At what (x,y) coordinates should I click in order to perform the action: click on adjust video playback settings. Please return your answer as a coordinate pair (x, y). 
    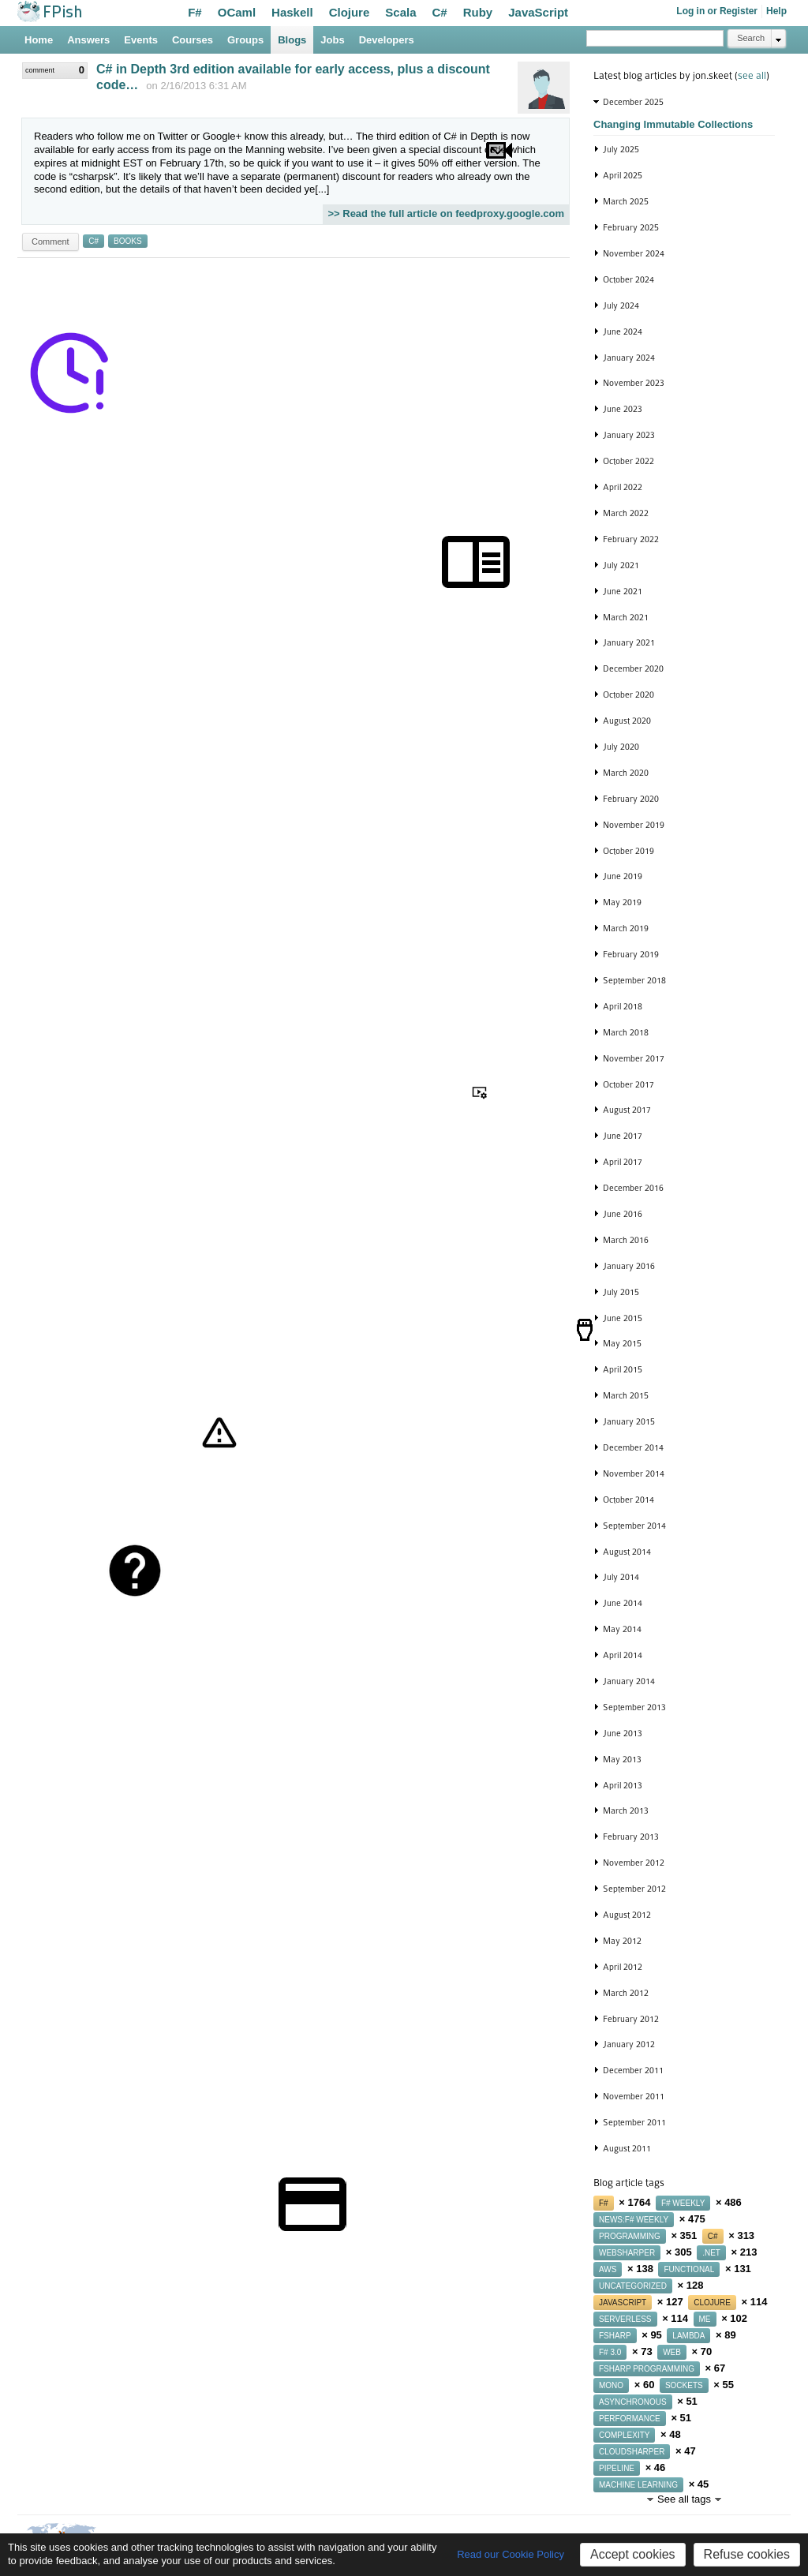
    Looking at the image, I should click on (479, 1091).